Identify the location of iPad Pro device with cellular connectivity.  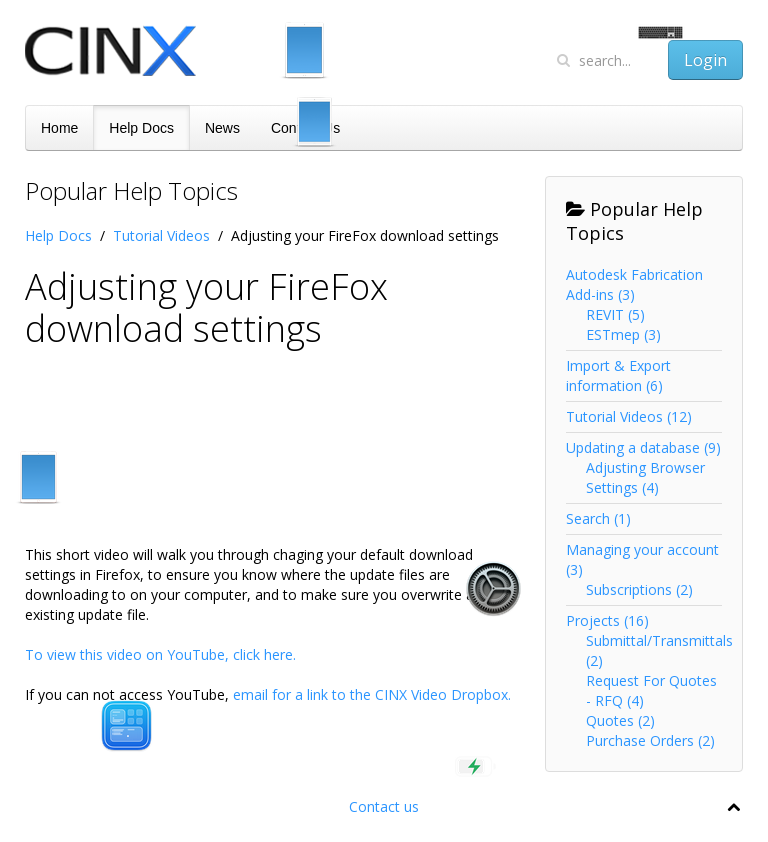
(38, 477).